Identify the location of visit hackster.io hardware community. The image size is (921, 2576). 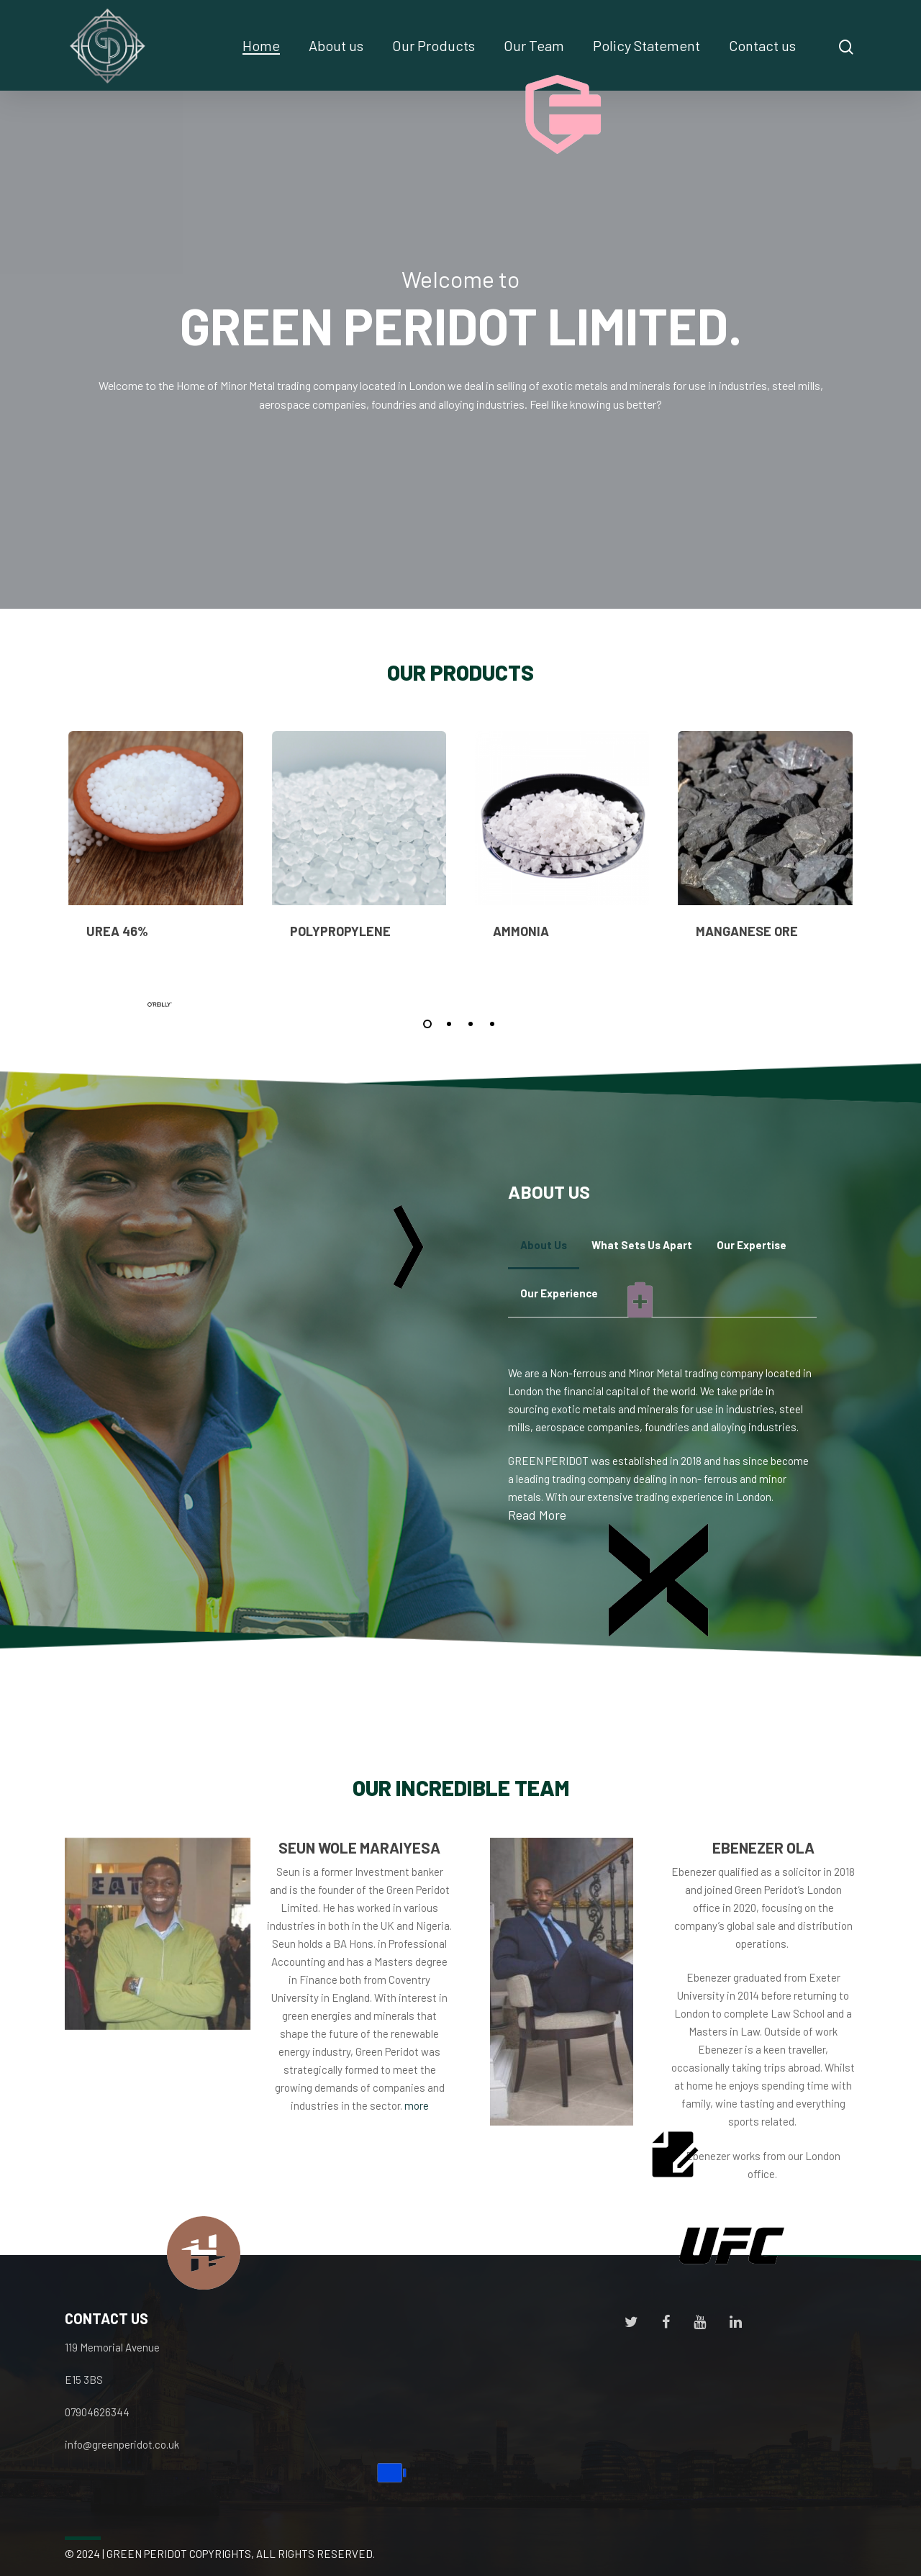
(204, 2253).